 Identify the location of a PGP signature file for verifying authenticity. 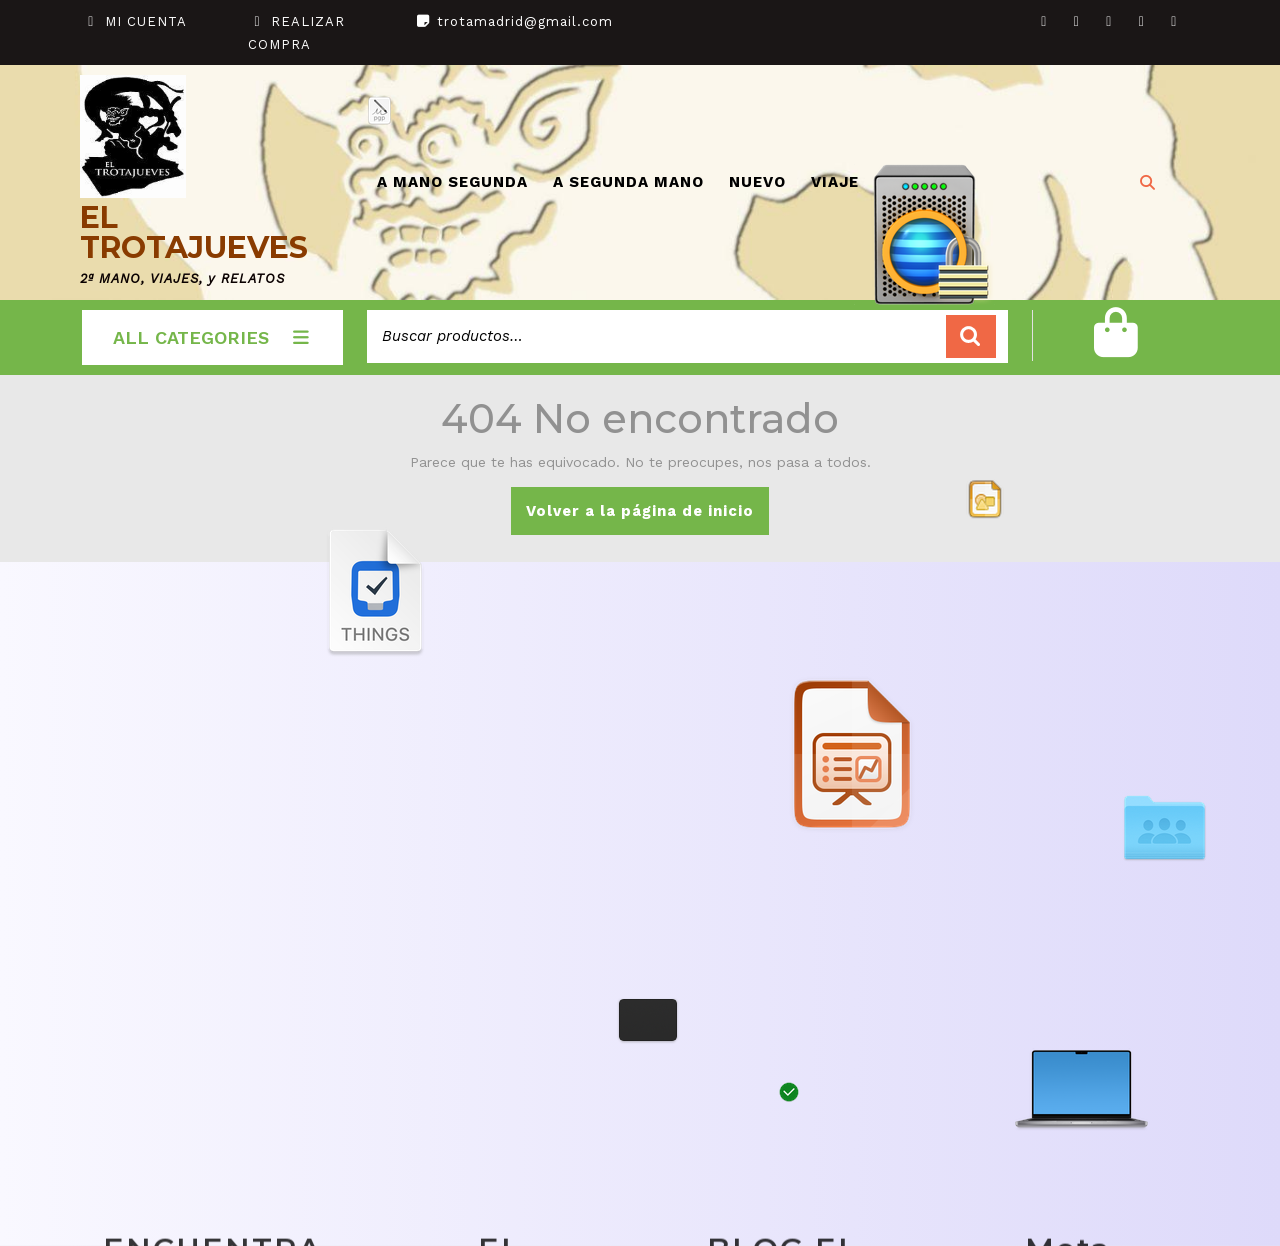
(379, 110).